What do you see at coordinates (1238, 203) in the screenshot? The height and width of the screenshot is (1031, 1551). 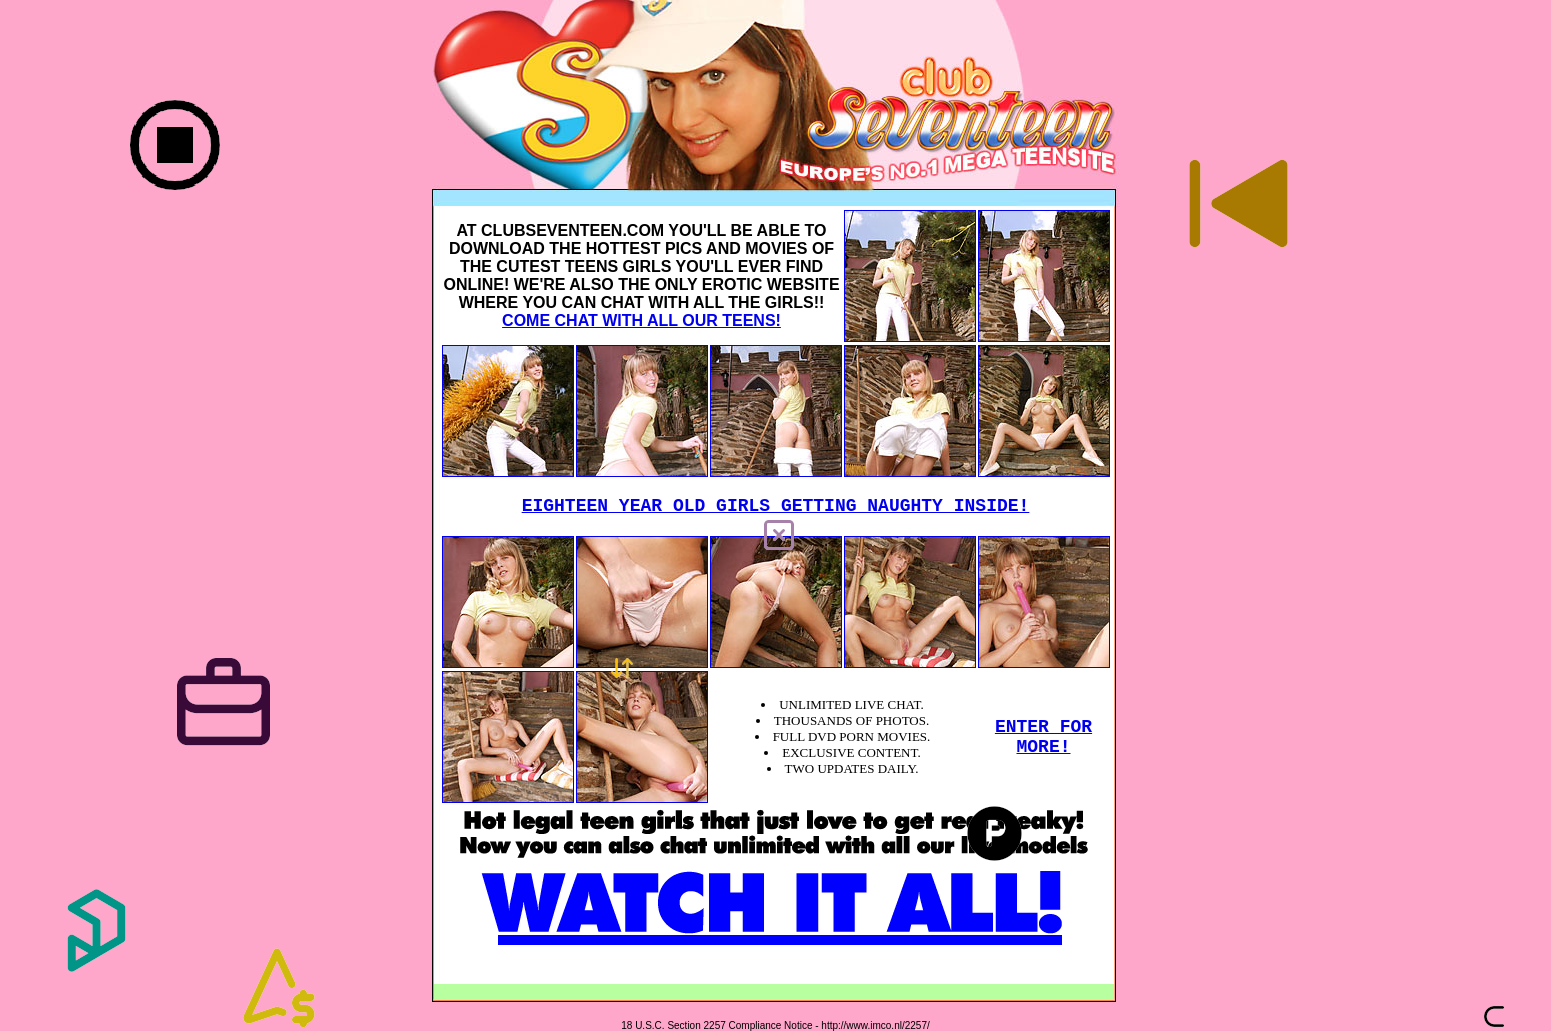 I see `skip to previous track` at bounding box center [1238, 203].